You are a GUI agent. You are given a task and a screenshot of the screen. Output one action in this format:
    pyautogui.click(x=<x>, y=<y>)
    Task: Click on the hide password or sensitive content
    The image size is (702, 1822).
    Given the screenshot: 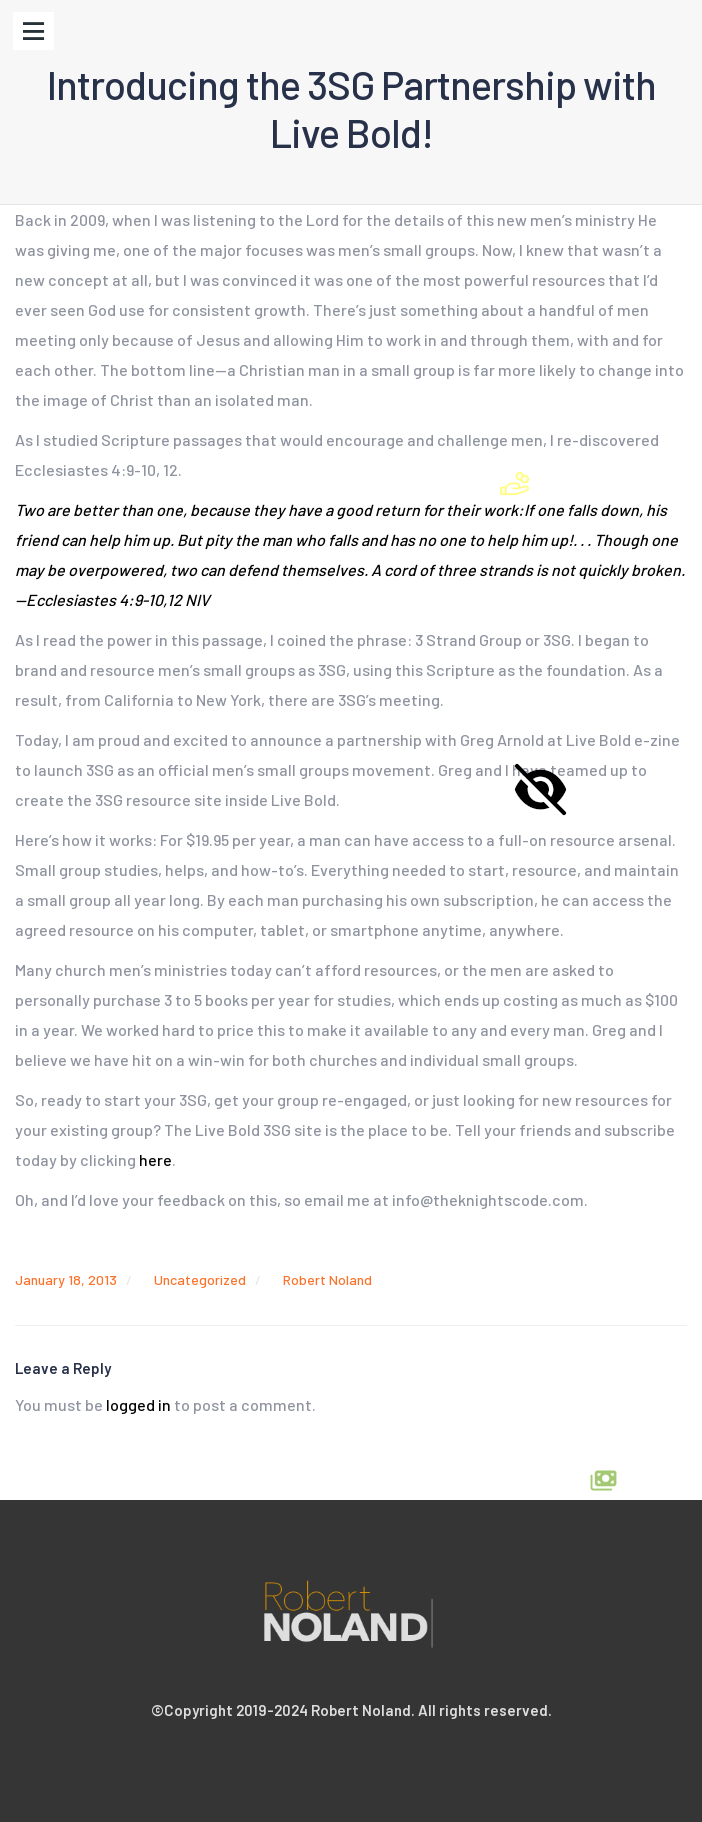 What is the action you would take?
    pyautogui.click(x=540, y=789)
    